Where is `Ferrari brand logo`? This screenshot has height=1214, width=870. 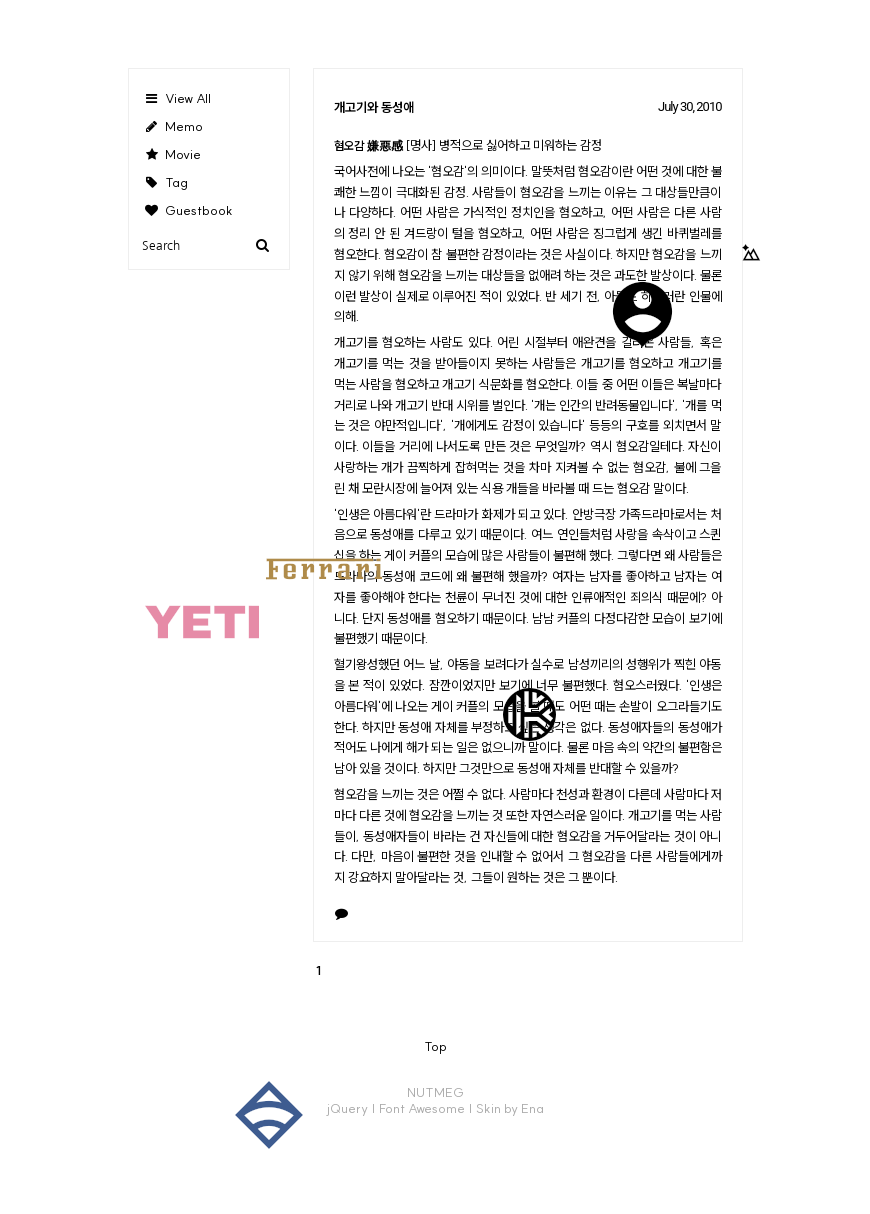
Ferrari brand logo is located at coordinates (324, 569).